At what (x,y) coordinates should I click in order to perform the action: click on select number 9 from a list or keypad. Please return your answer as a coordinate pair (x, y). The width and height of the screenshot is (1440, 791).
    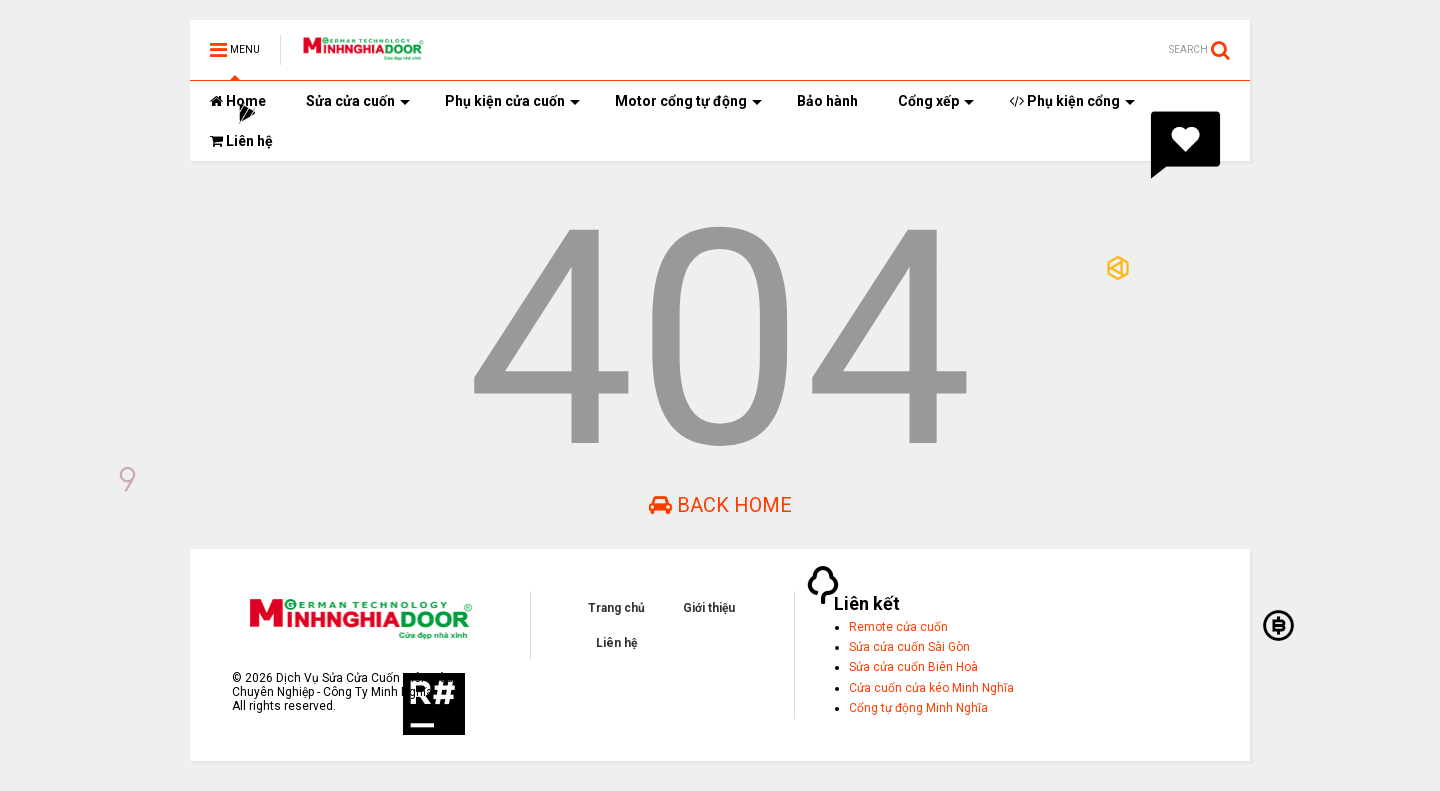
    Looking at the image, I should click on (127, 479).